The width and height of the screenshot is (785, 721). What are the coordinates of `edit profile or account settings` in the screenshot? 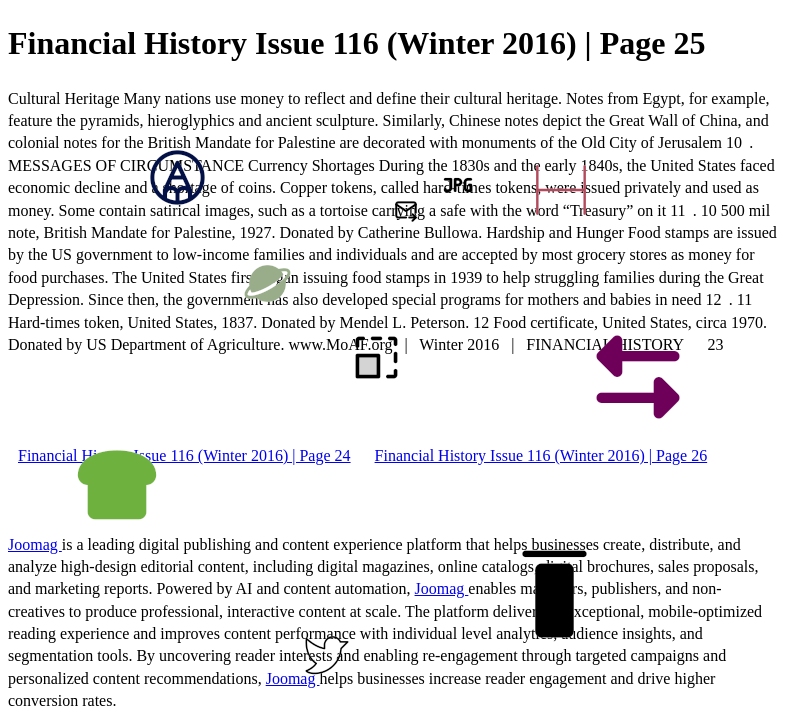 It's located at (177, 177).